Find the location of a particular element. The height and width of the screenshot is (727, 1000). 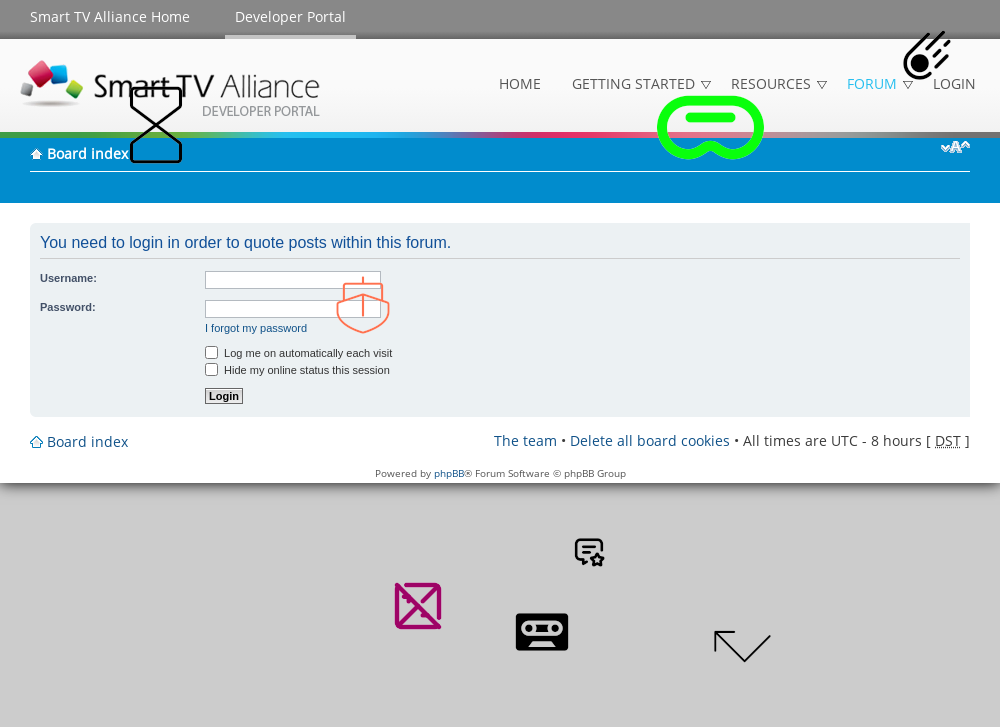

indicates a trending or viral item is located at coordinates (927, 56).